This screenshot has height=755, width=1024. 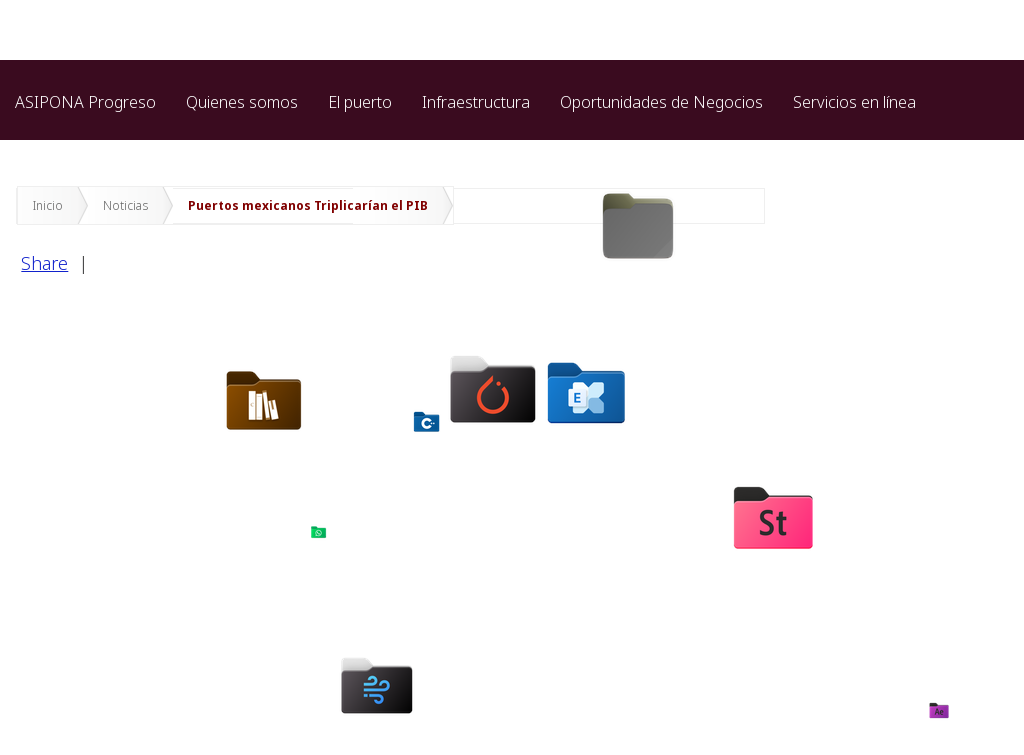 What do you see at coordinates (939, 711) in the screenshot?
I see `folder containing Adobe After Effects project files` at bounding box center [939, 711].